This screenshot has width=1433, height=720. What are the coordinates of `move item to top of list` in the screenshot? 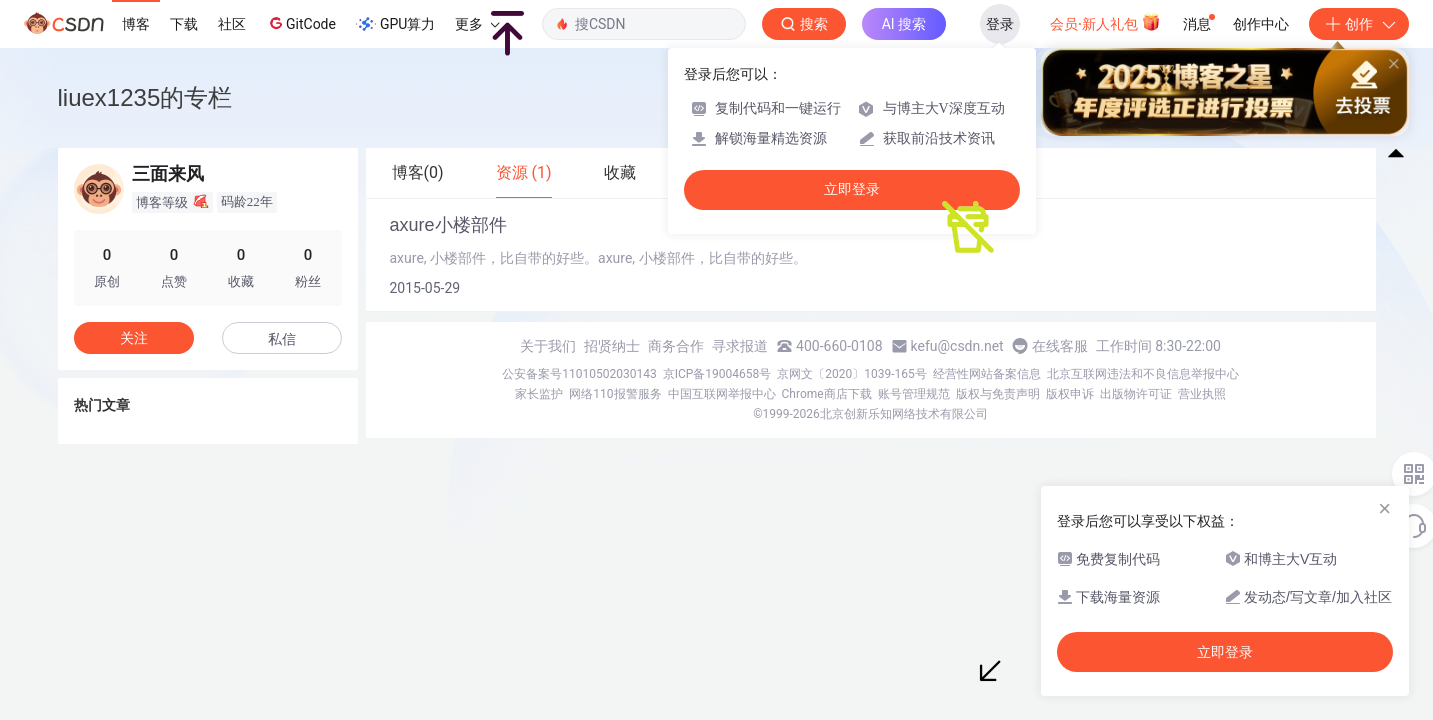 It's located at (507, 32).